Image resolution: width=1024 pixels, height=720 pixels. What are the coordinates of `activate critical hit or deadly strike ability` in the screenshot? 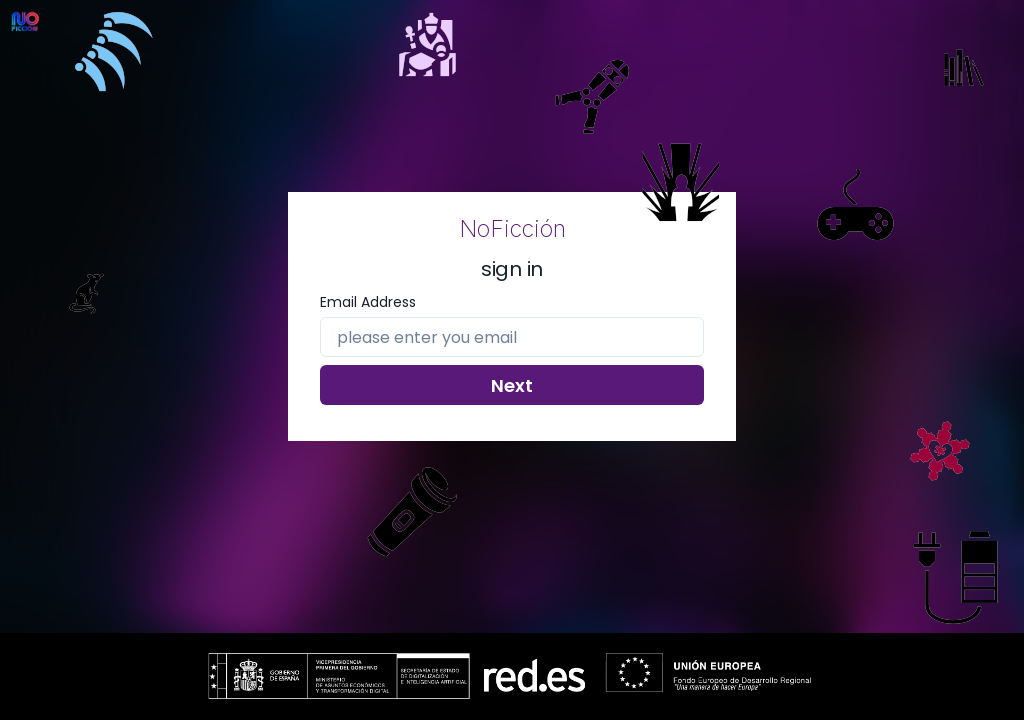 It's located at (680, 182).